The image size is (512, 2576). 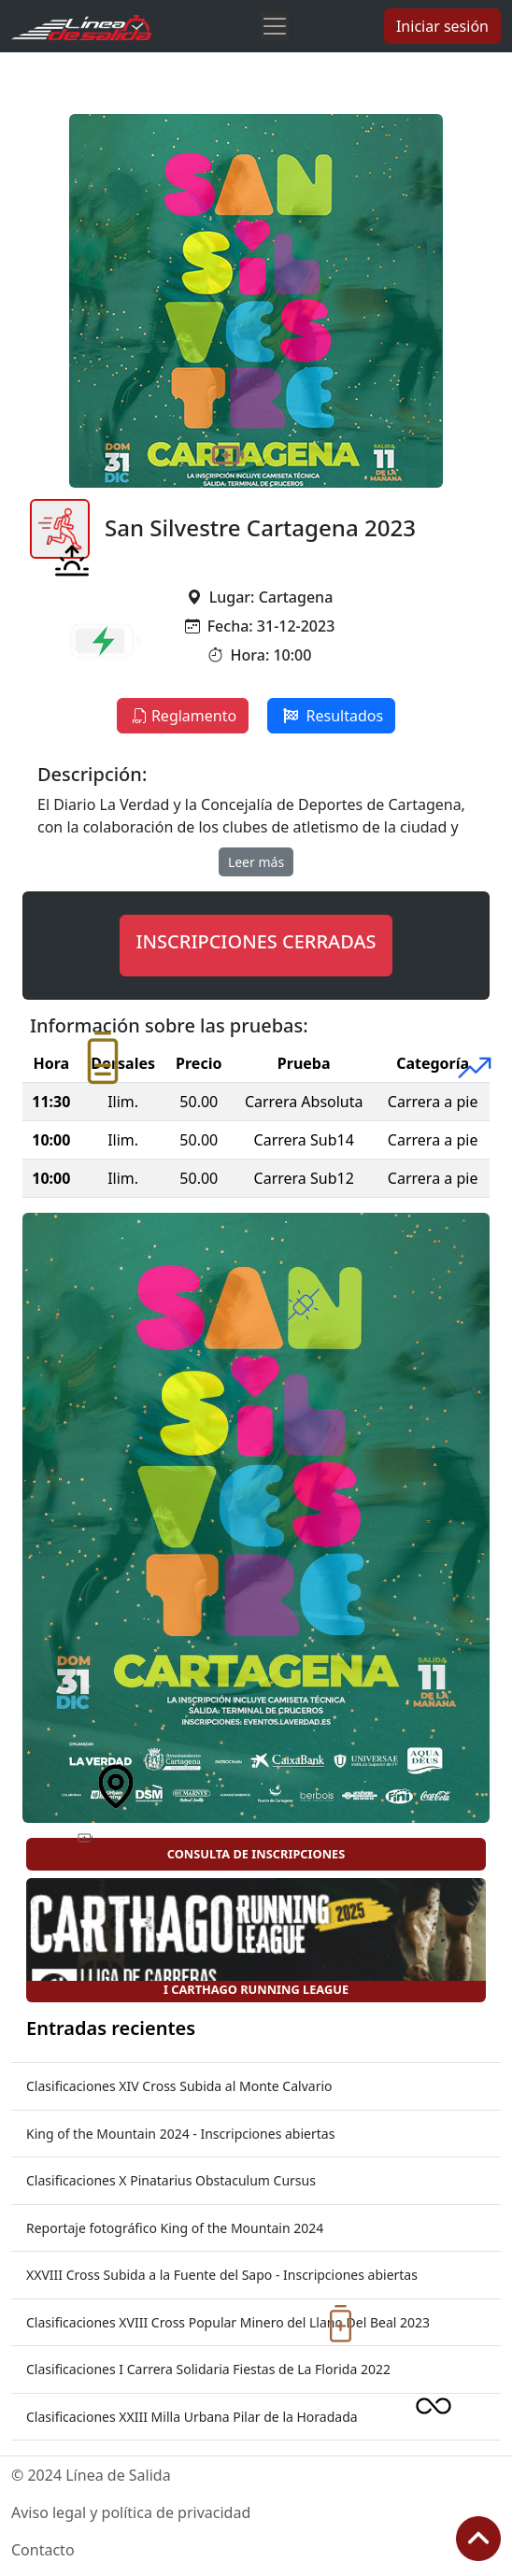 I want to click on indicates unlimited or infinite content, so click(x=434, y=2406).